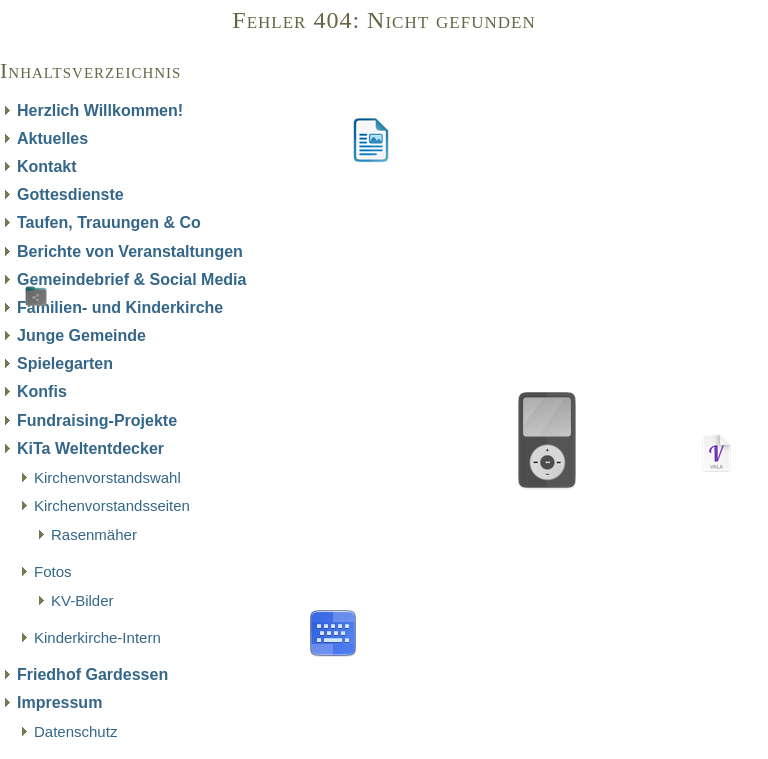 The width and height of the screenshot is (768, 759). Describe the element at coordinates (547, 440) in the screenshot. I see `indicates a connected multimedia player device` at that location.